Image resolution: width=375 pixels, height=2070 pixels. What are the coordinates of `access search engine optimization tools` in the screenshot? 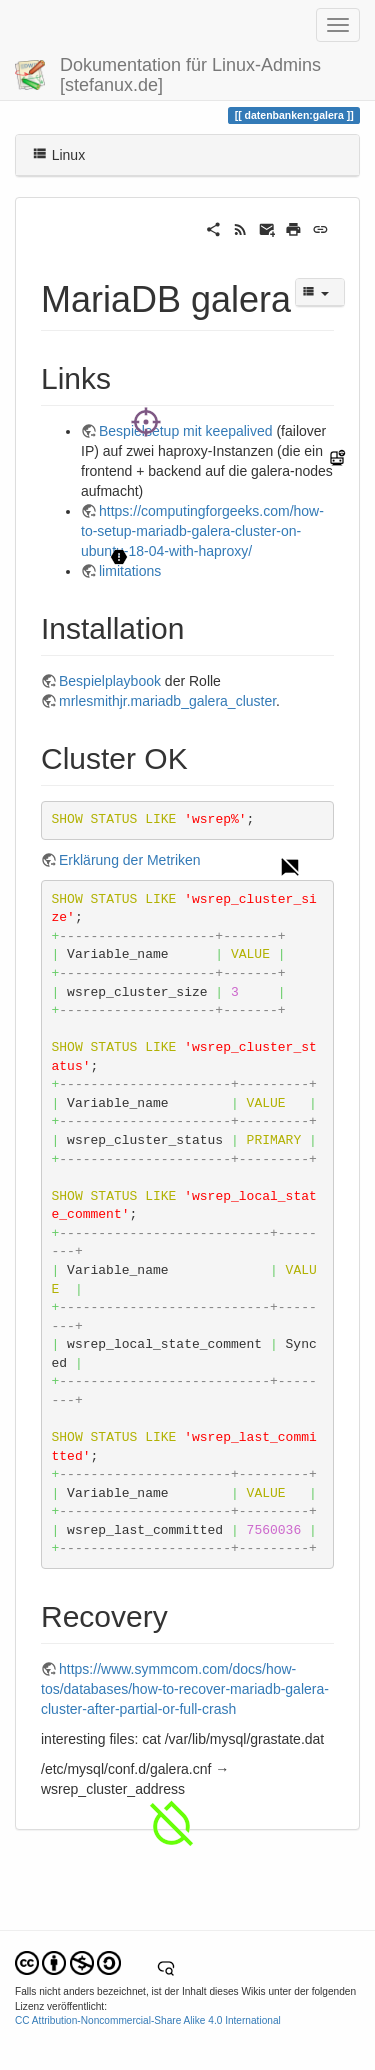 It's located at (166, 1968).